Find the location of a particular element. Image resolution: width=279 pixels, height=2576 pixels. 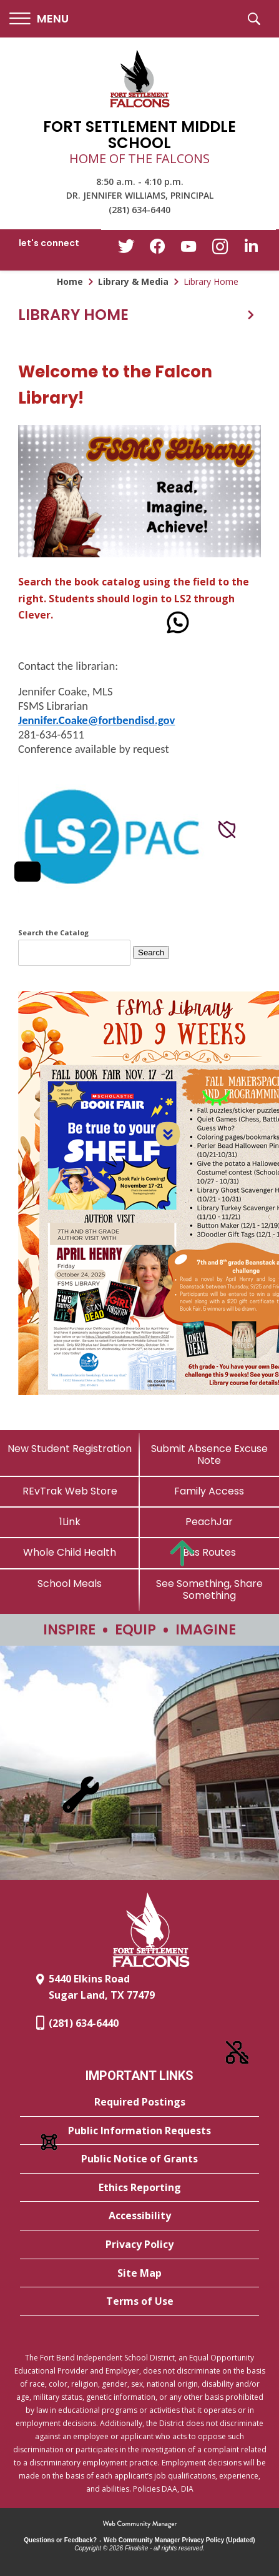

open WhatsApp messaging app is located at coordinates (178, 622).